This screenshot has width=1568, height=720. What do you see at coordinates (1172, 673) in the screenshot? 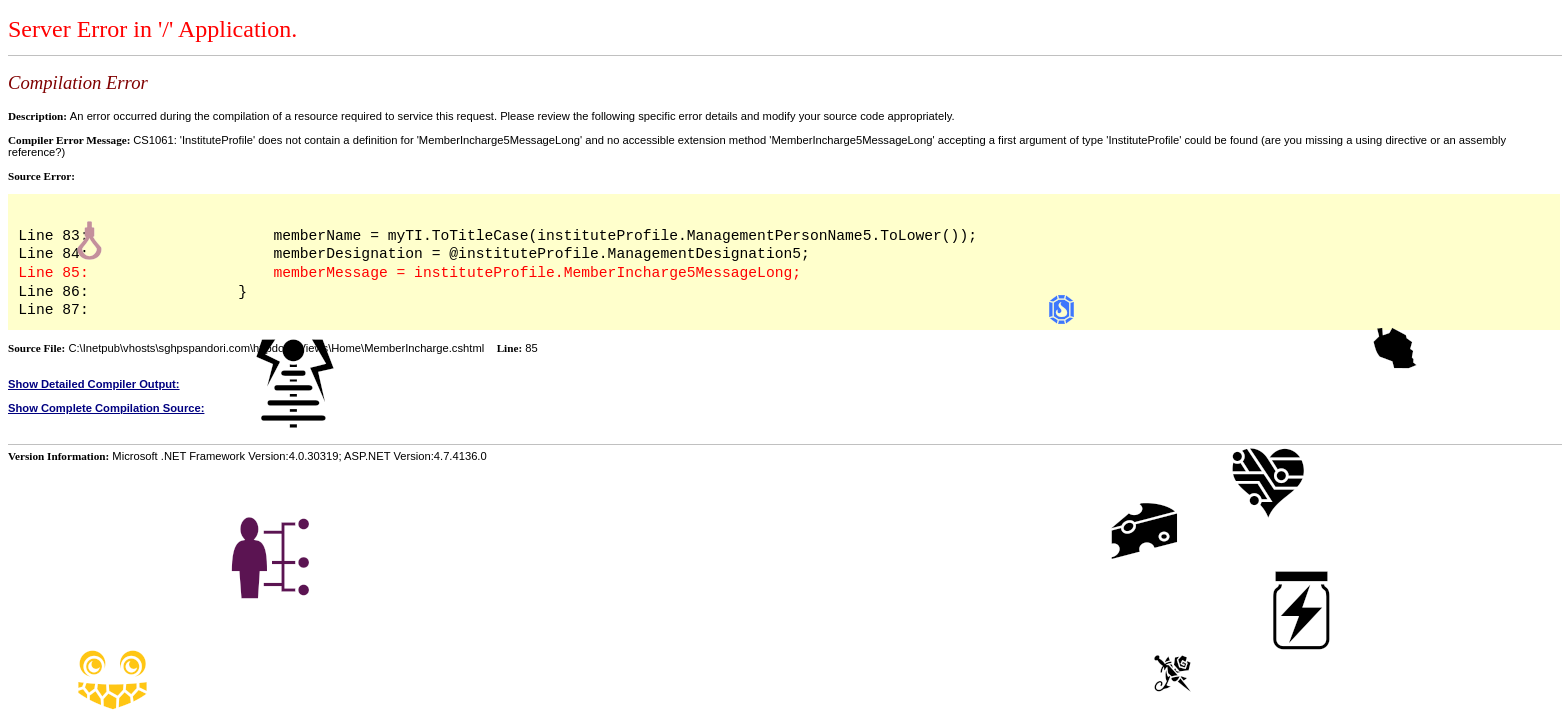
I see `select rogue or assassin character class` at bounding box center [1172, 673].